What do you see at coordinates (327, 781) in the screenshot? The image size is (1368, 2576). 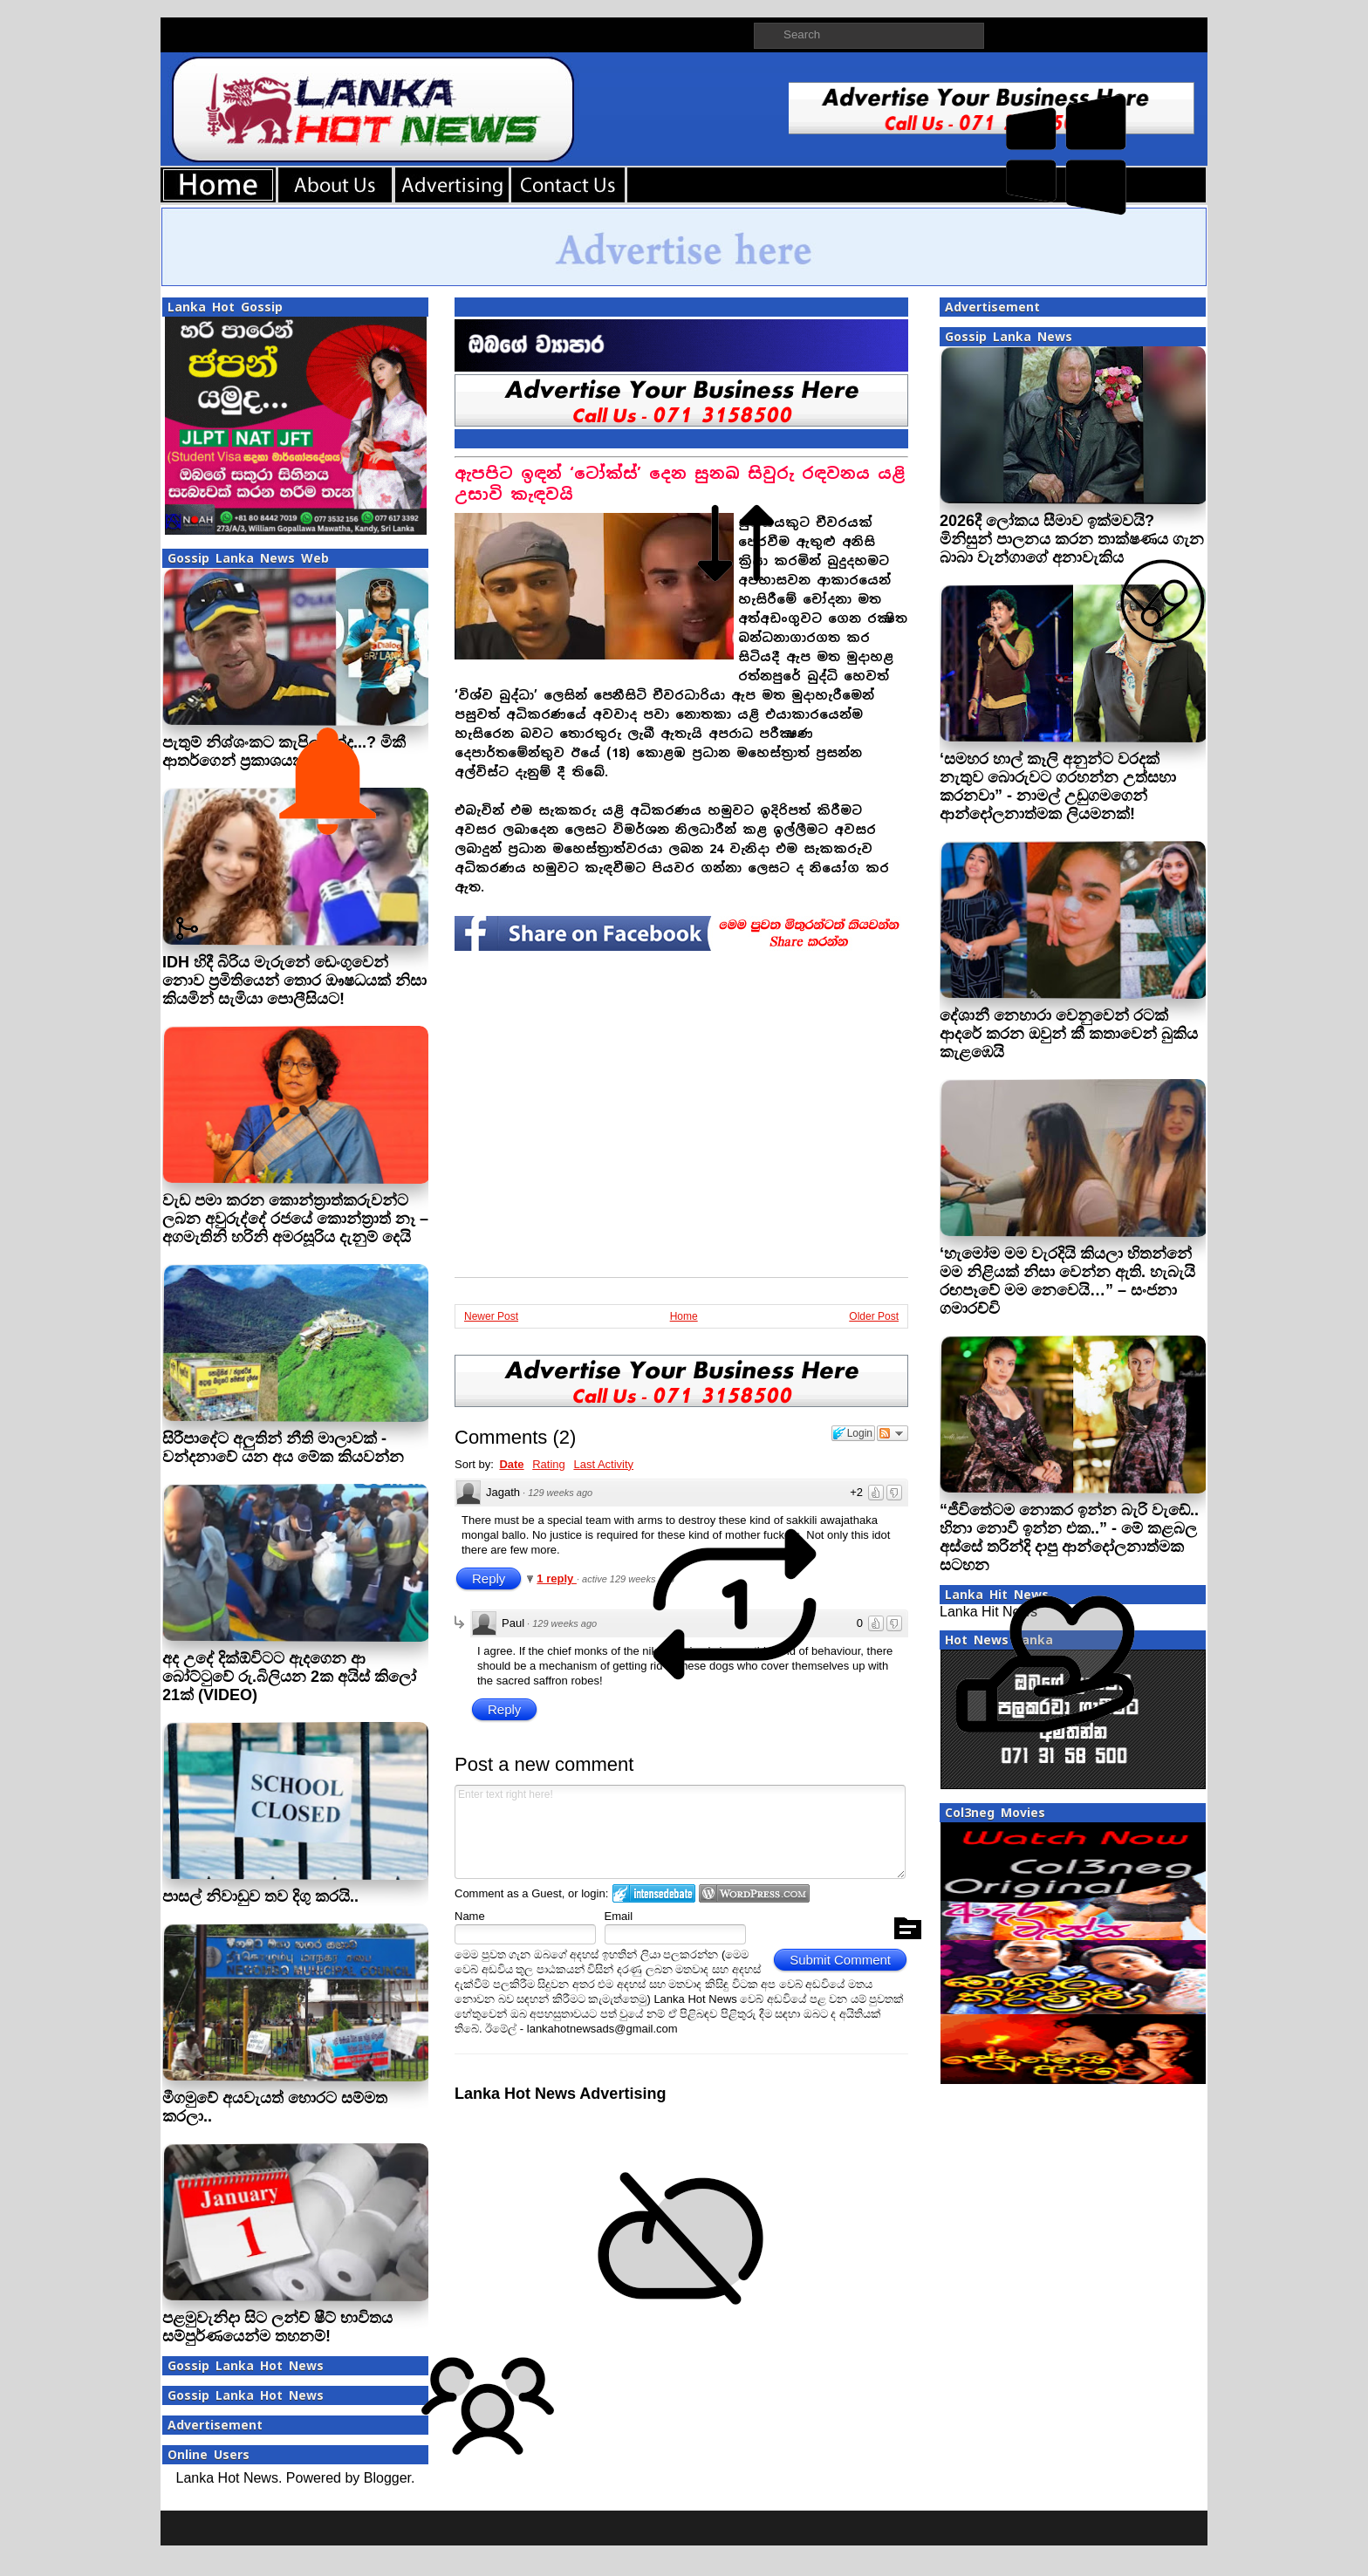 I see `view notifications` at bounding box center [327, 781].